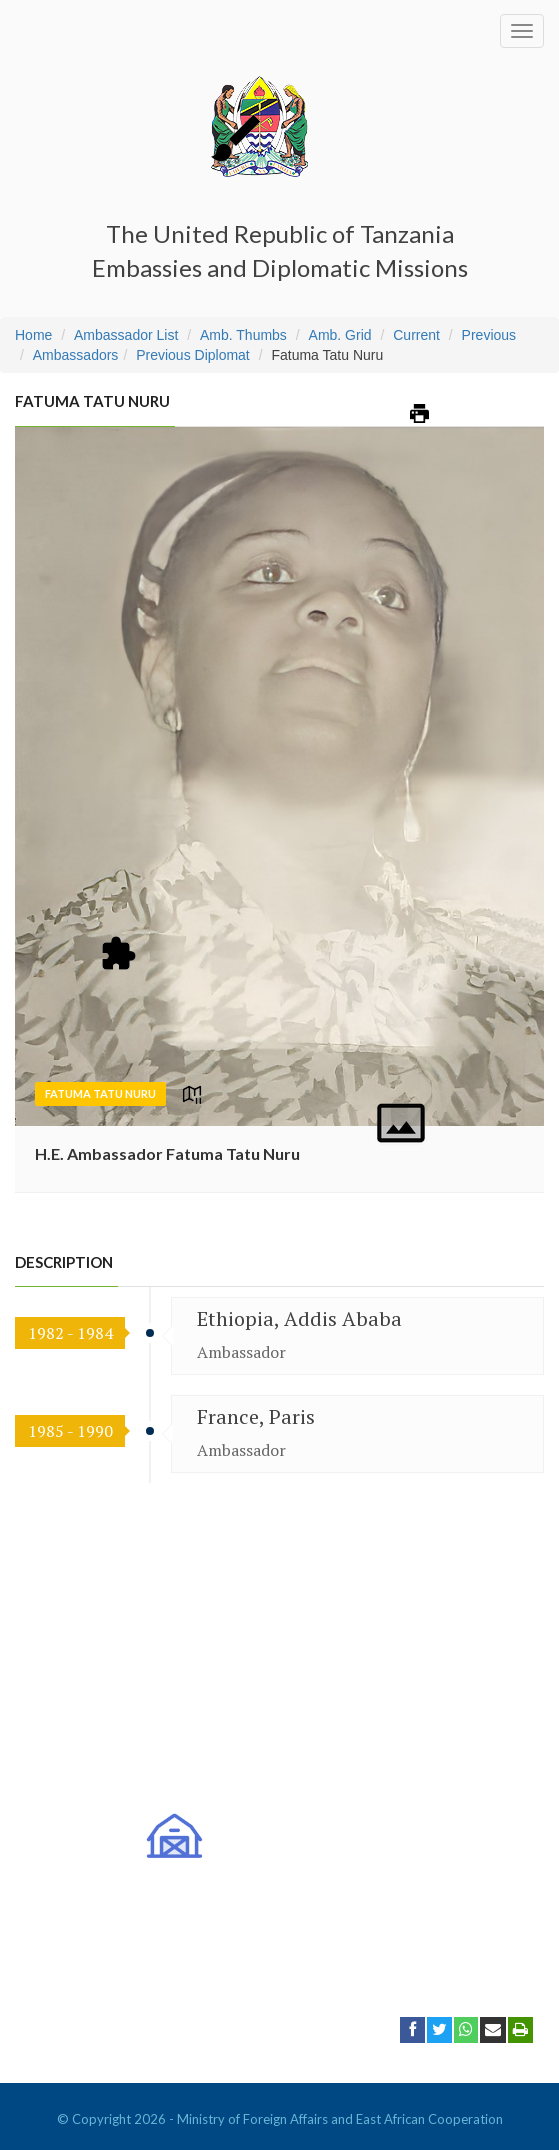  Describe the element at coordinates (192, 1094) in the screenshot. I see `pause map navigation or tracking` at that location.